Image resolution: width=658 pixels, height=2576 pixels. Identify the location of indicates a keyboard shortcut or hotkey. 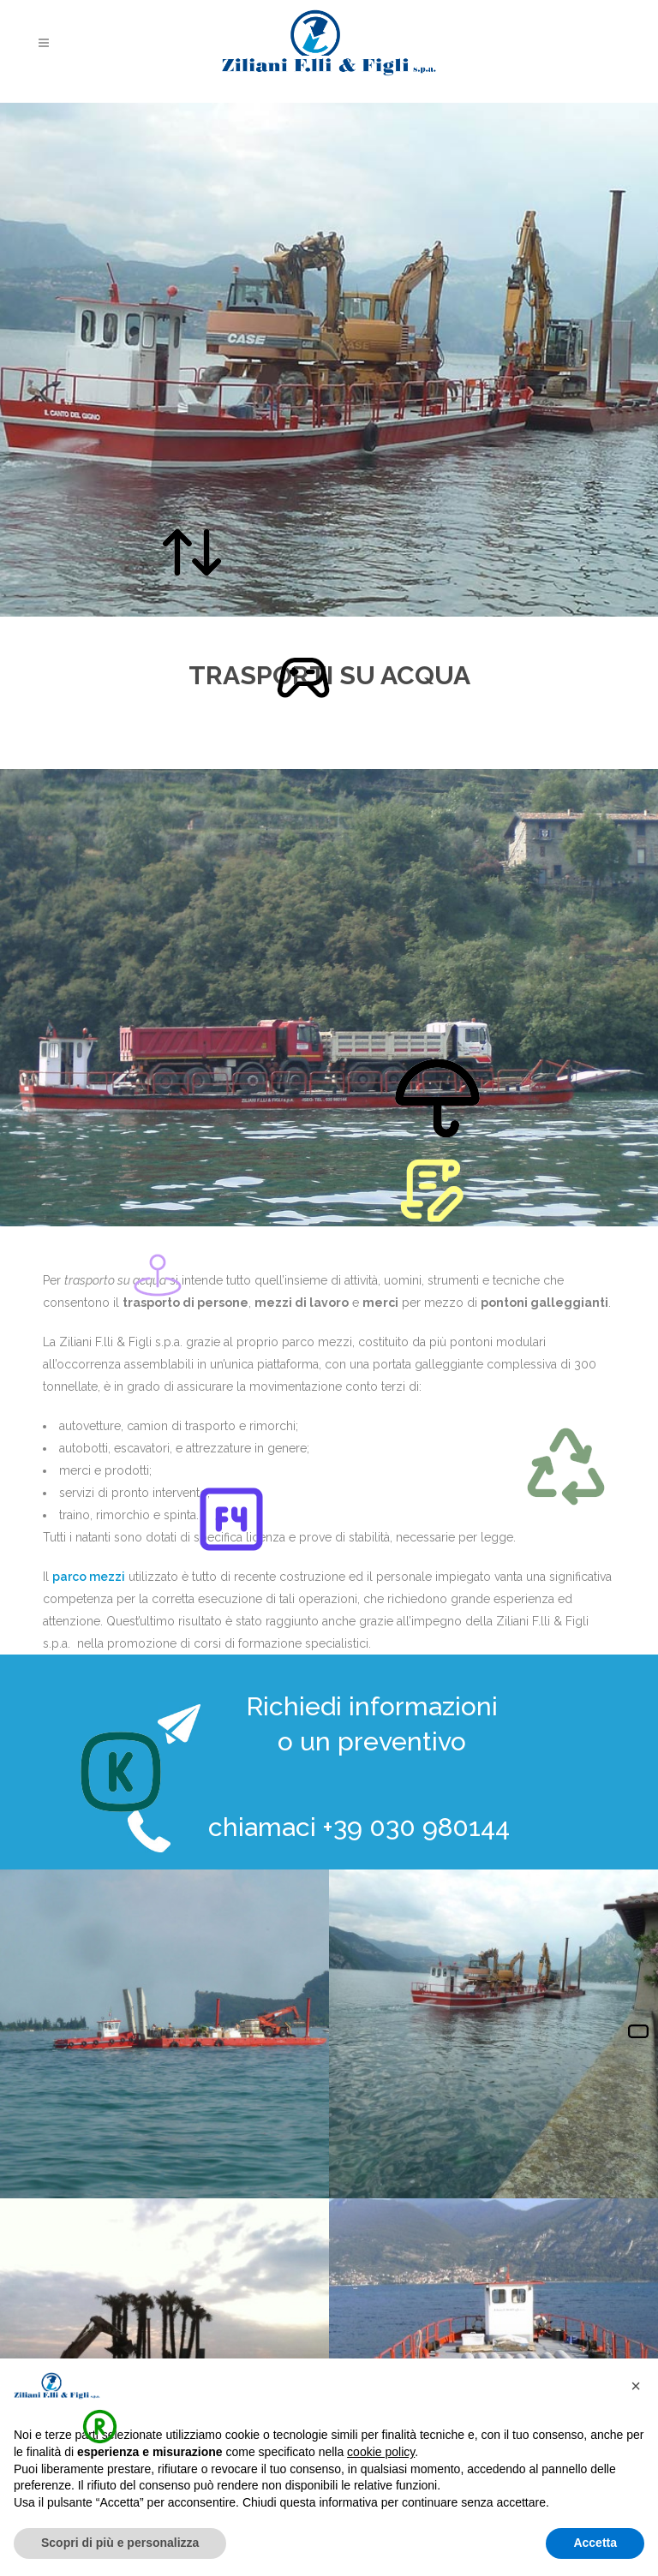
(121, 1772).